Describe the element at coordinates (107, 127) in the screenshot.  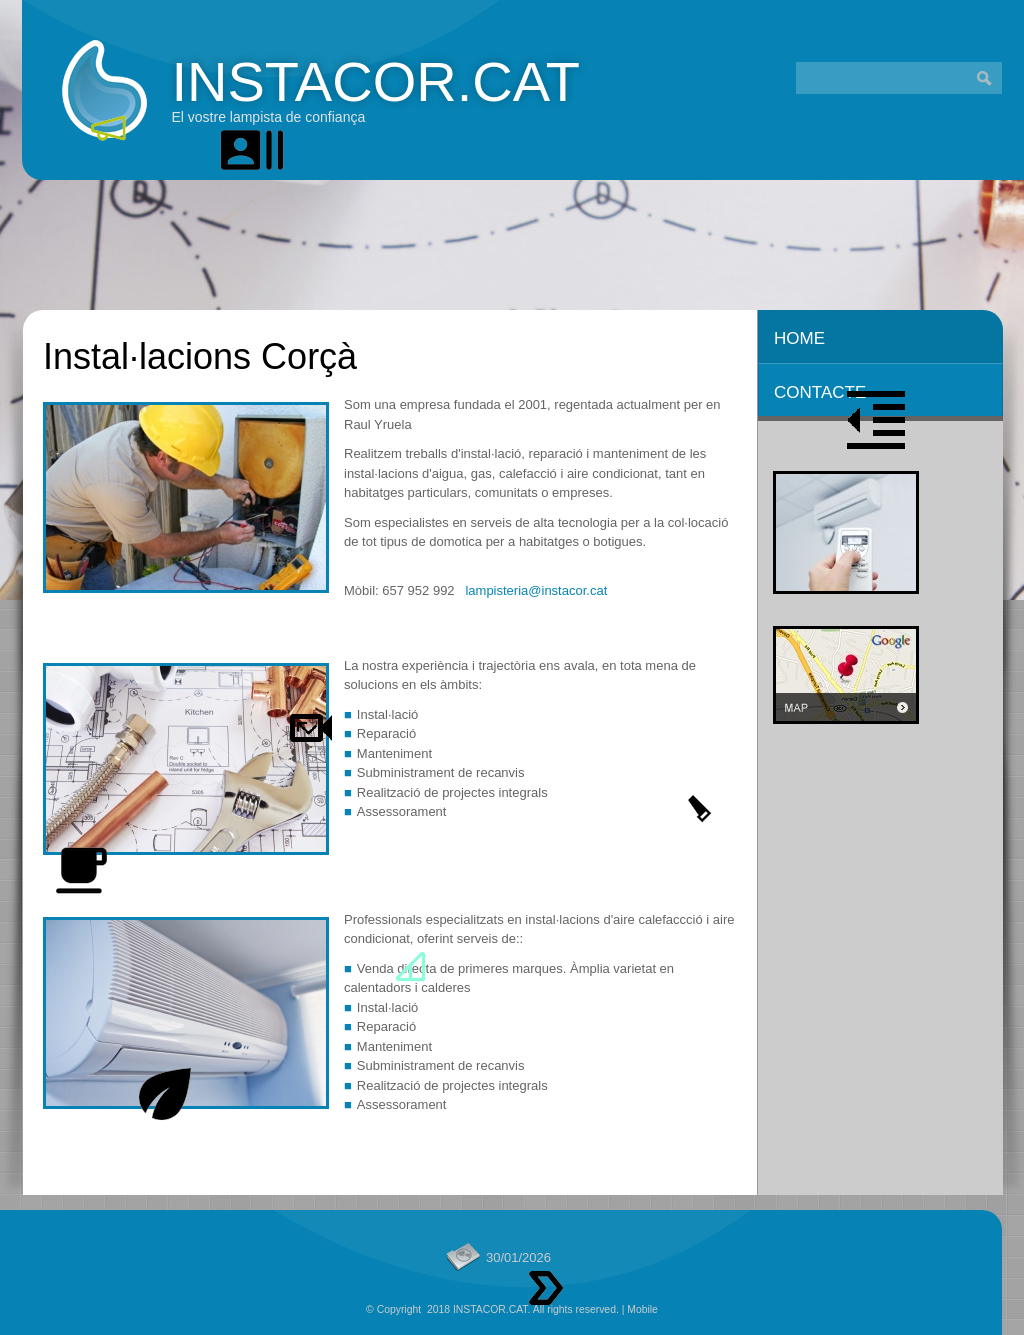
I see `make an announcement or broadcast` at that location.